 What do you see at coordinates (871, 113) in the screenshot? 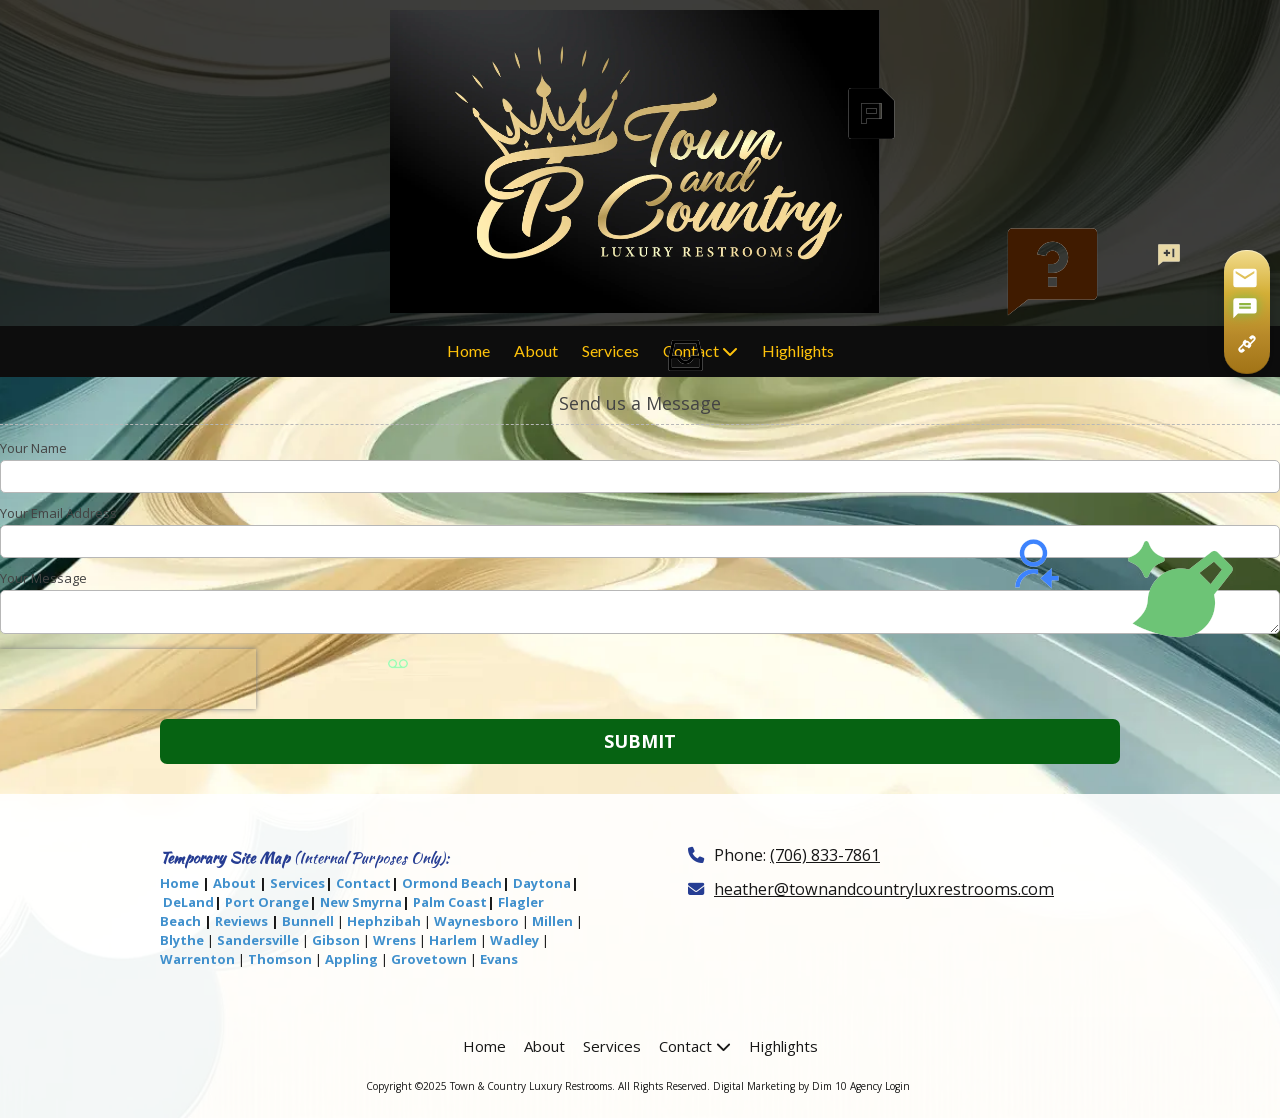
I see `open a PowerPoint presentation file` at bounding box center [871, 113].